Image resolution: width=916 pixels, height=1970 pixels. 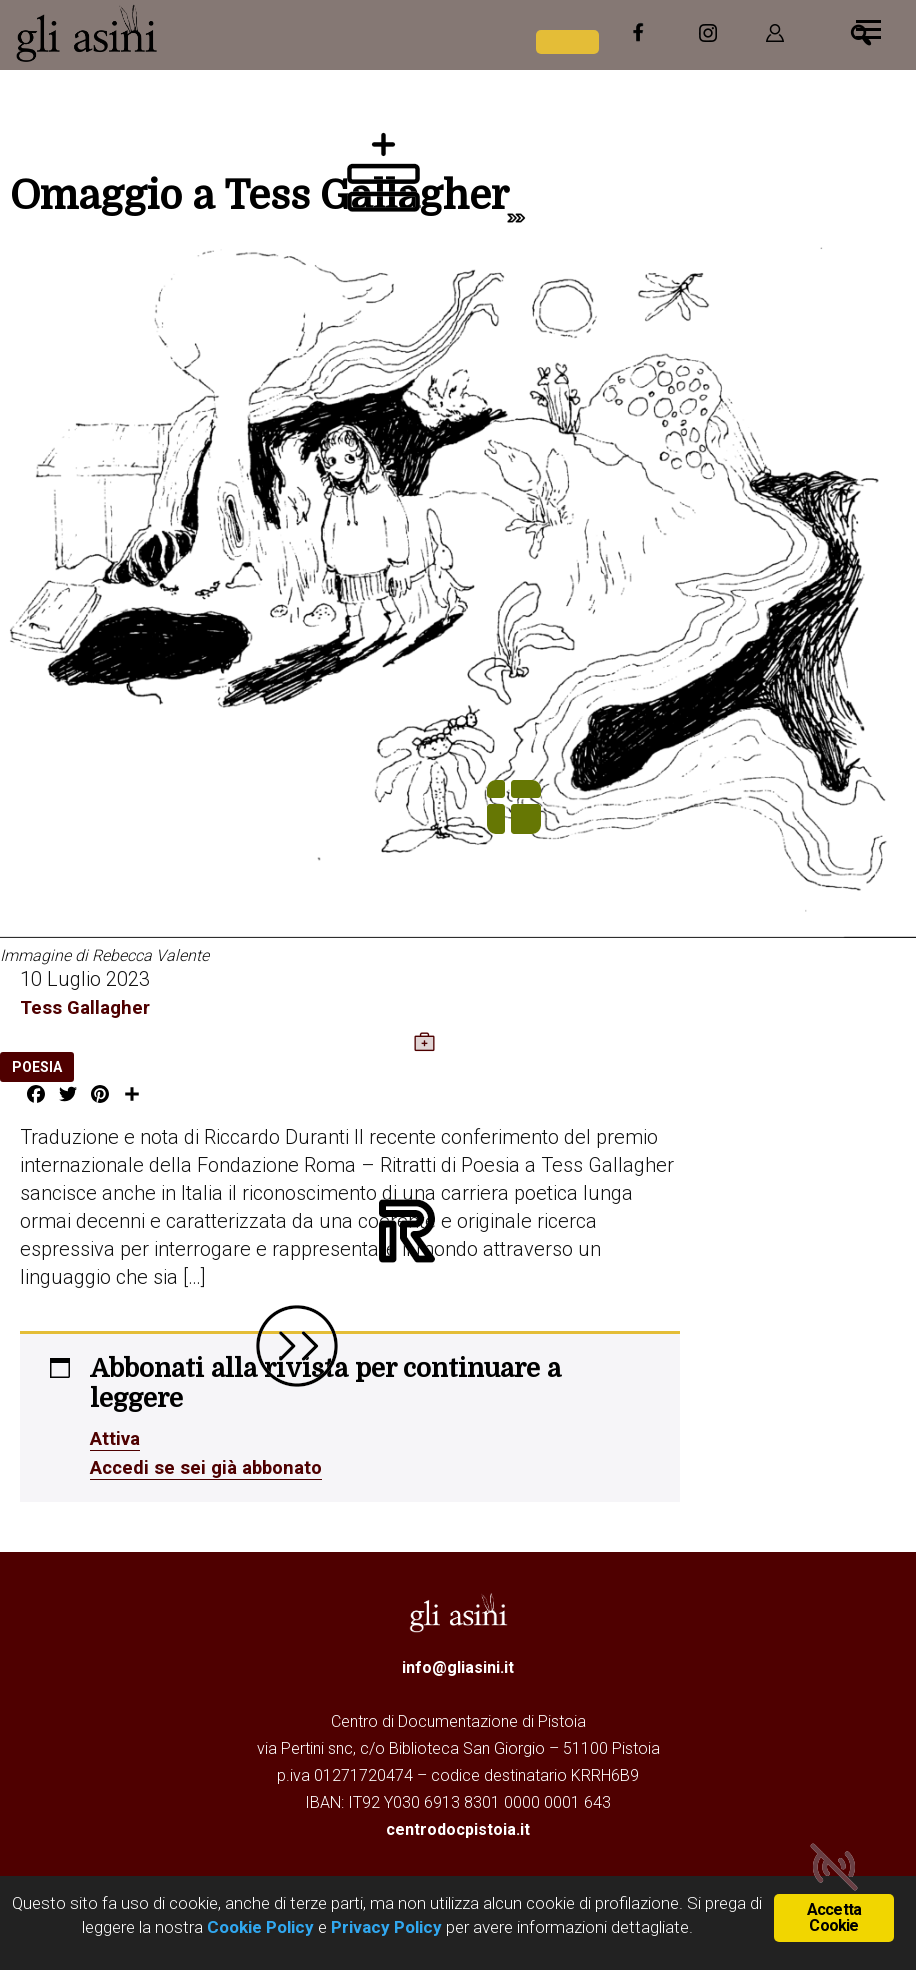 I want to click on inertia.js framework logo, so click(x=516, y=218).